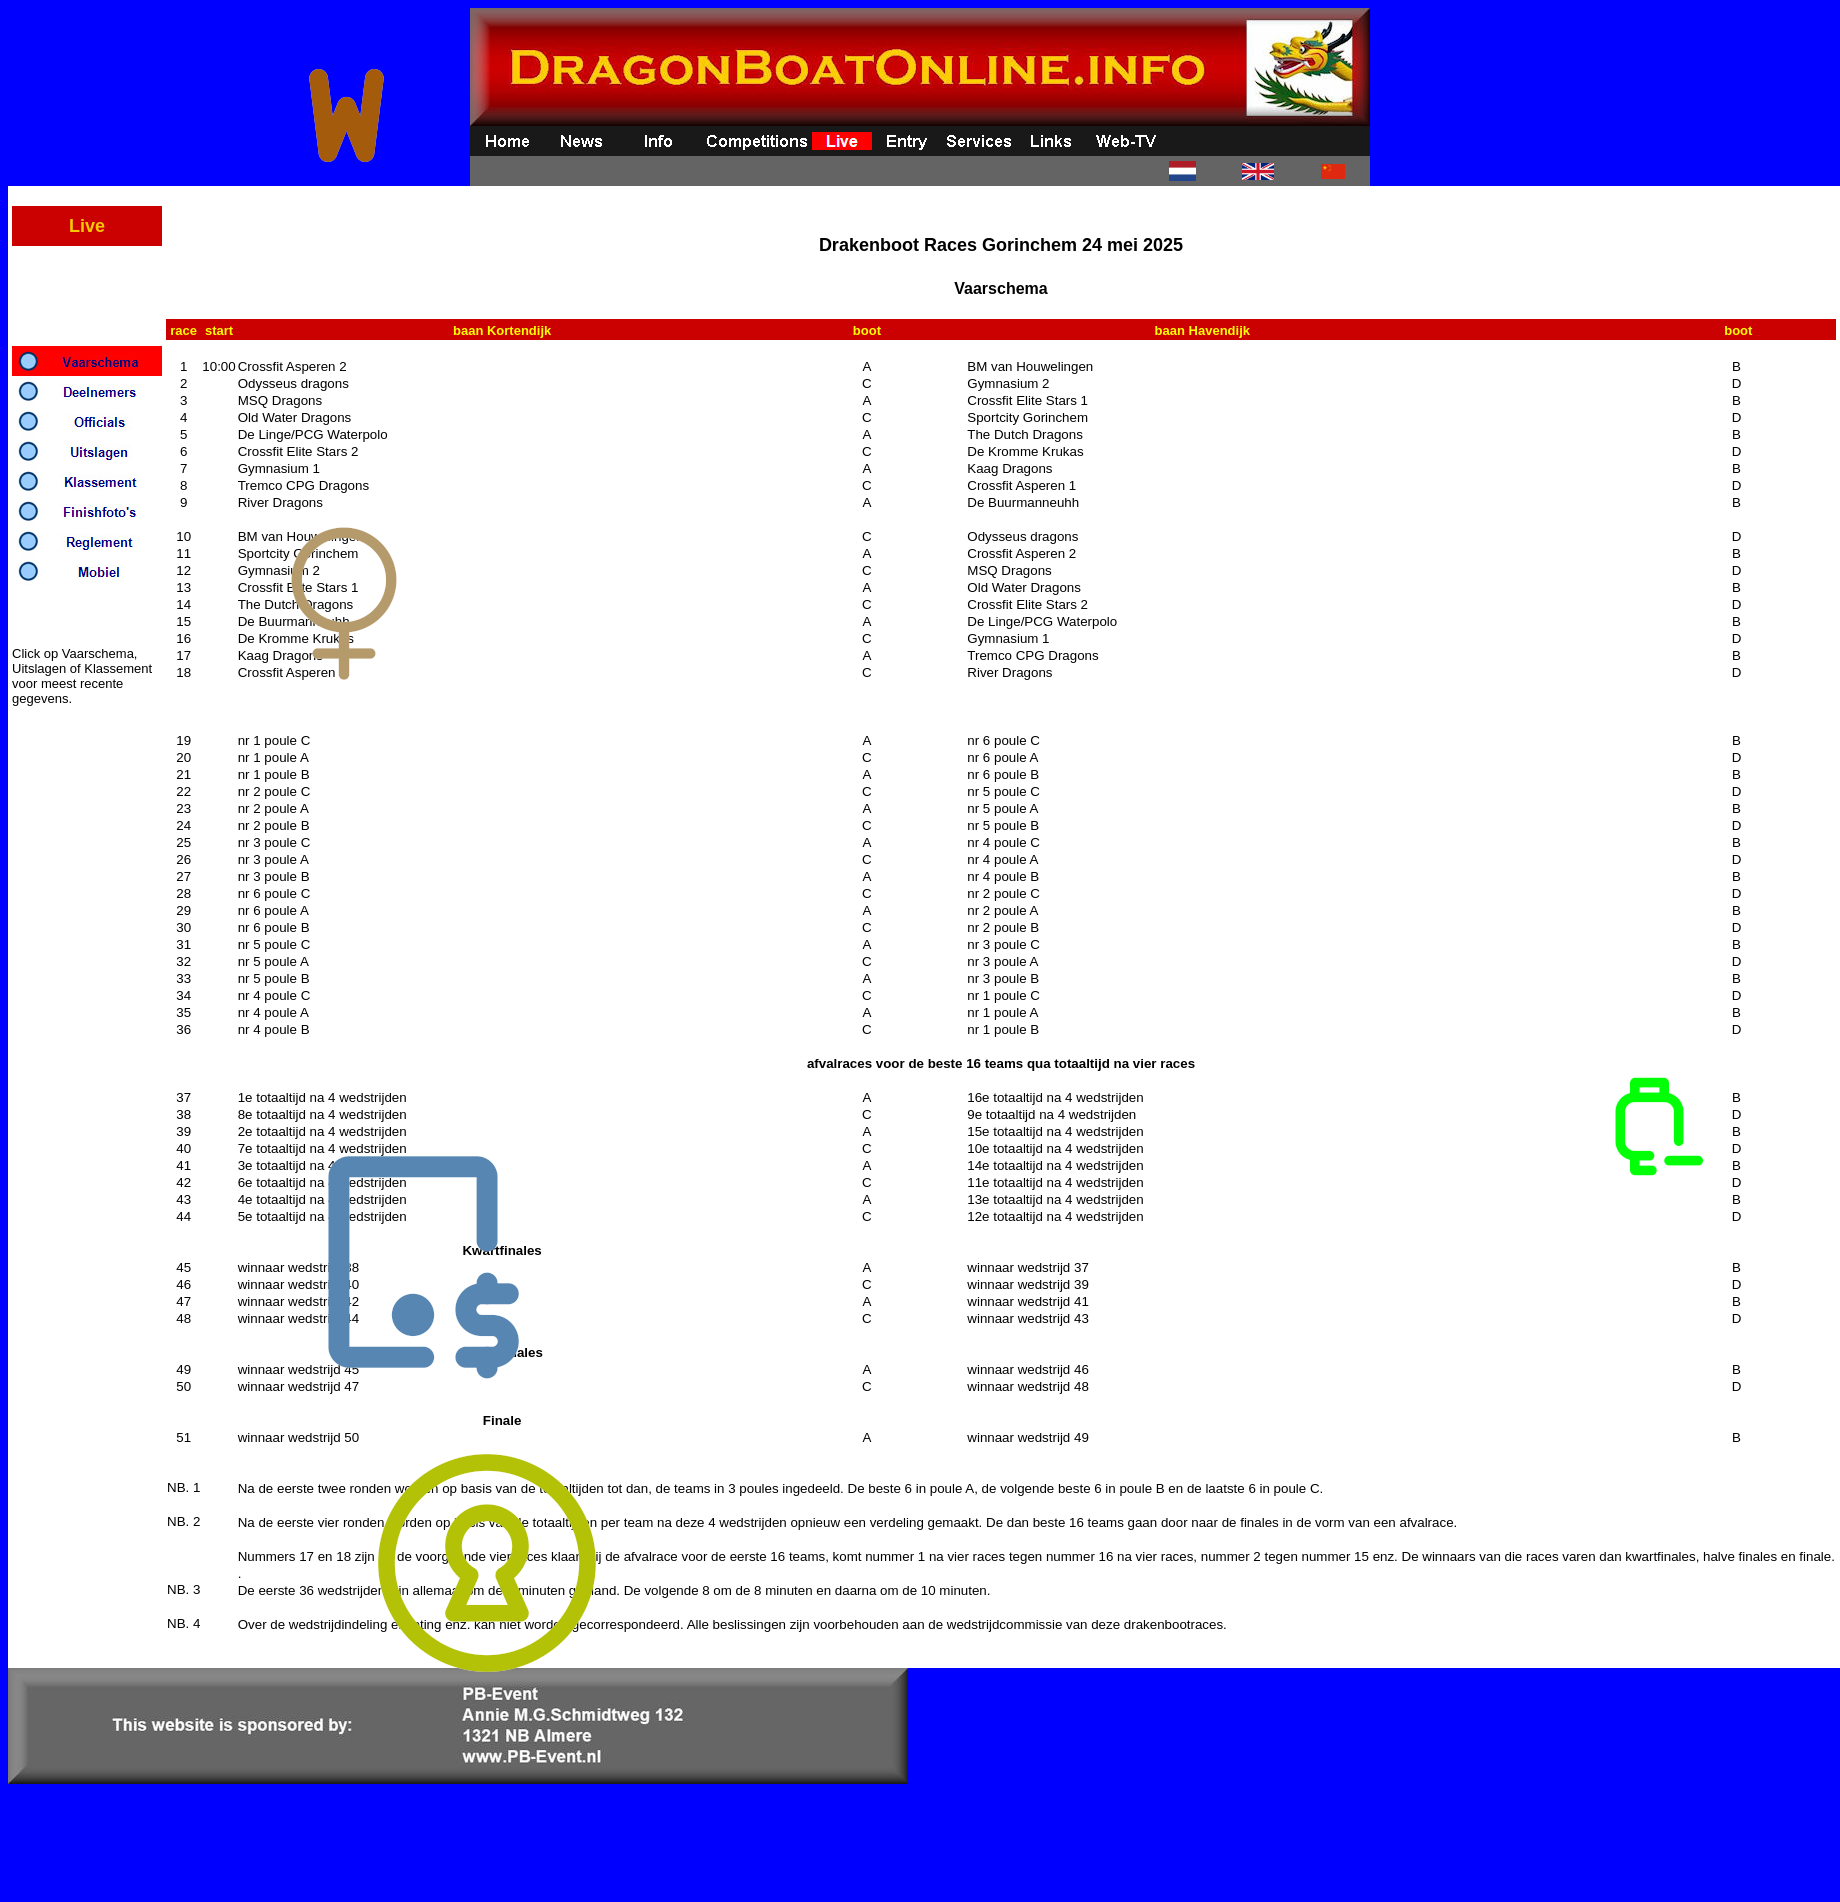 The height and width of the screenshot is (1902, 1840). I want to click on indicates female gender option, so click(344, 601).